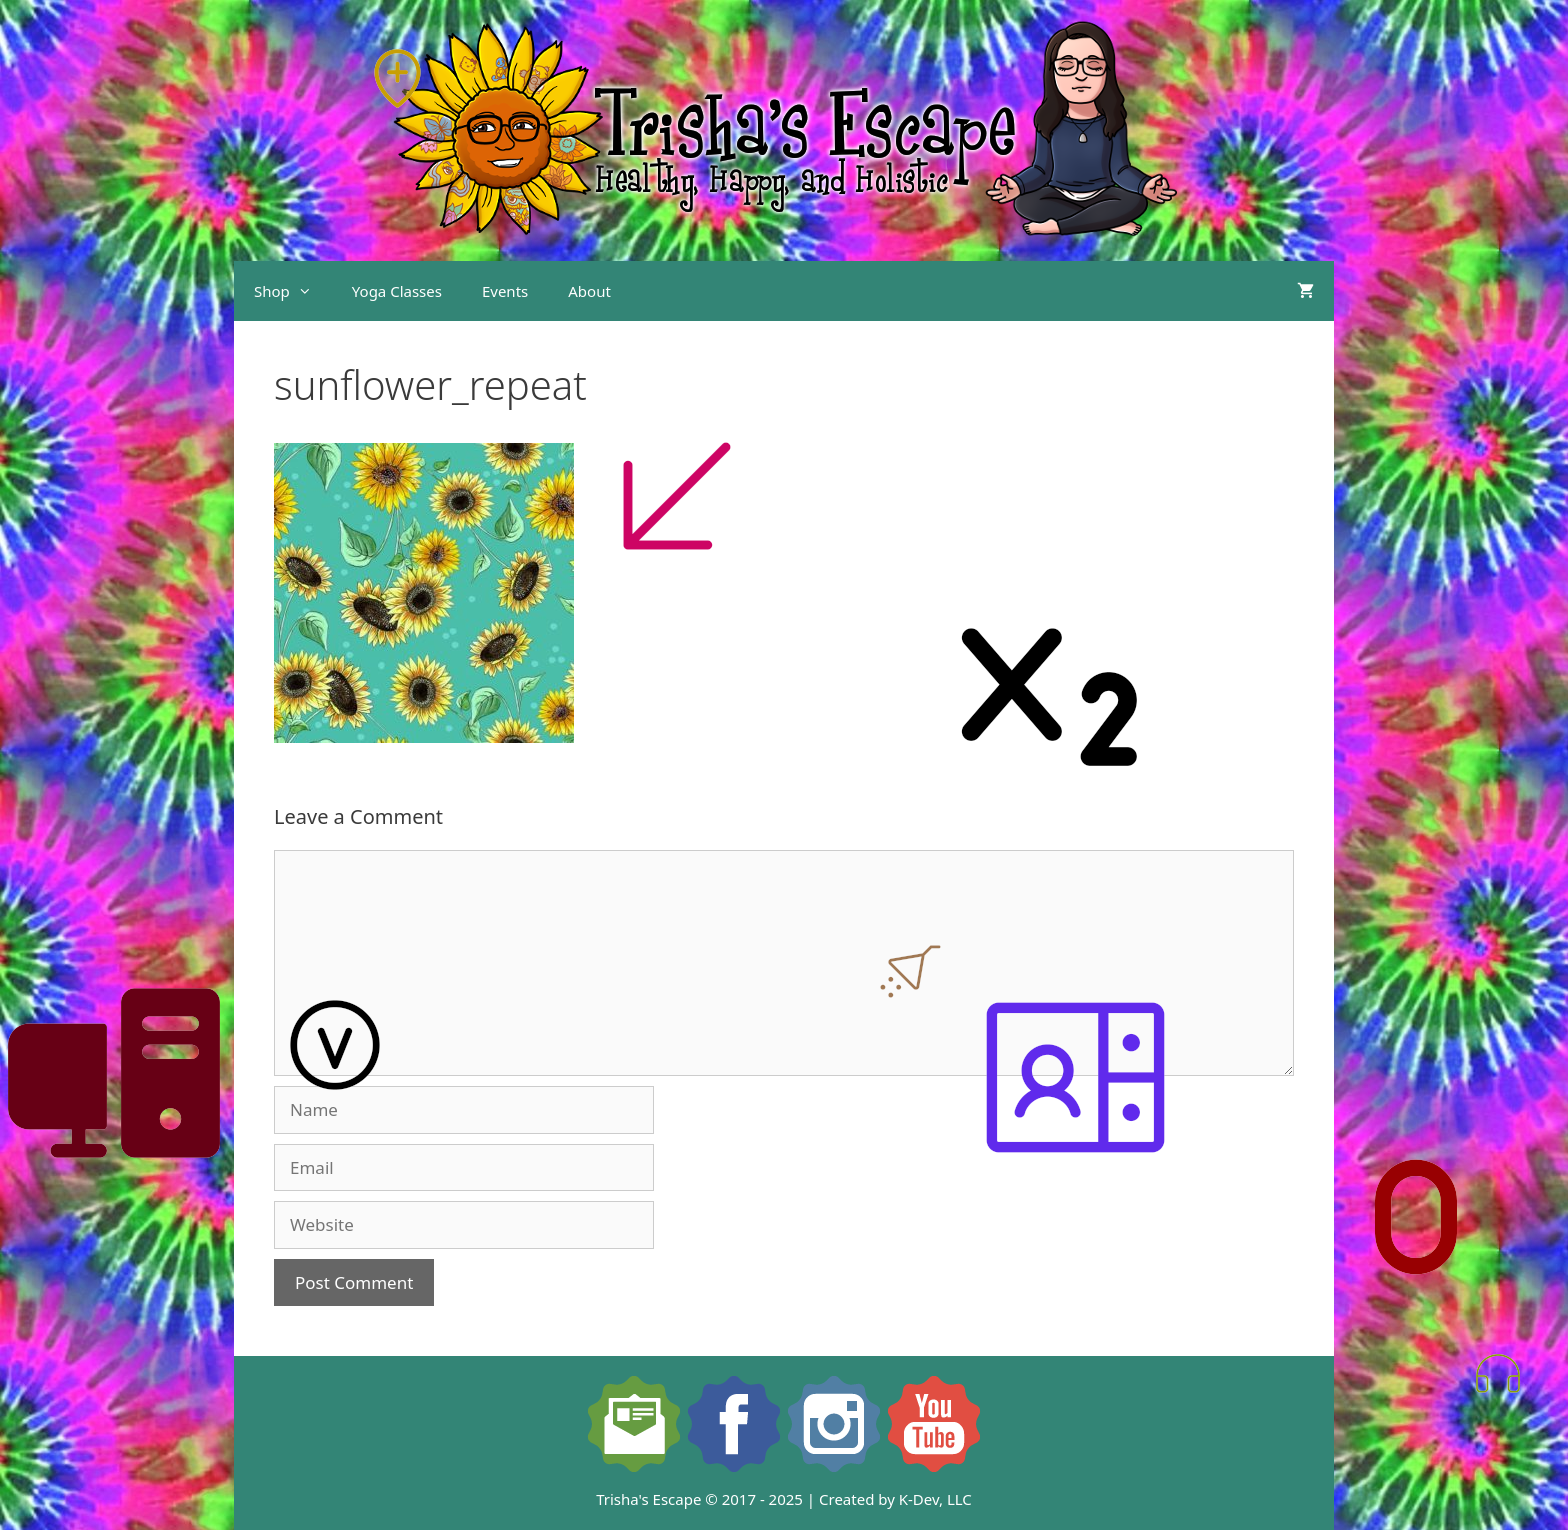 This screenshot has height=1530, width=1568. Describe the element at coordinates (397, 78) in the screenshot. I see `add a new location pin` at that location.